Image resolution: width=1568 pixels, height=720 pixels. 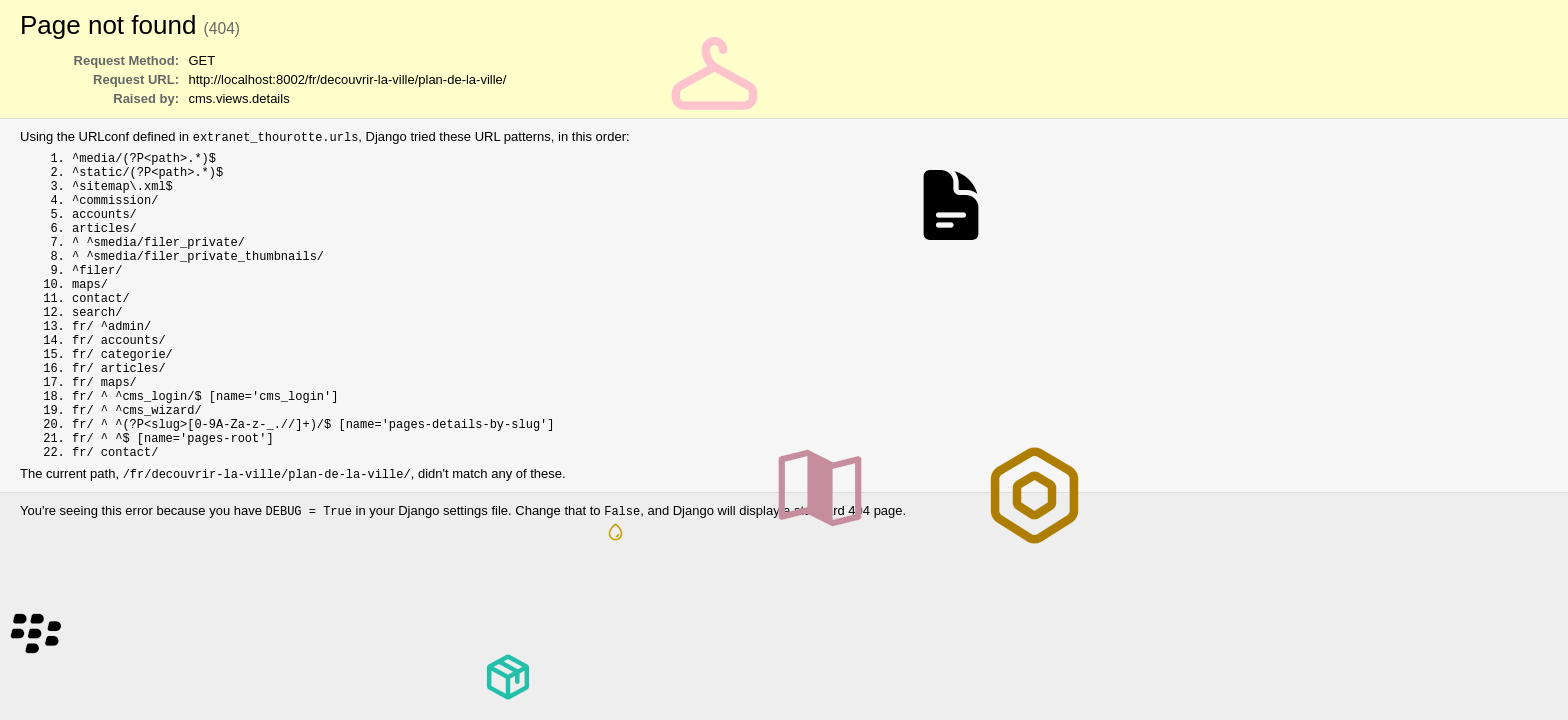 What do you see at coordinates (714, 75) in the screenshot?
I see `access your wardrobe or closet` at bounding box center [714, 75].